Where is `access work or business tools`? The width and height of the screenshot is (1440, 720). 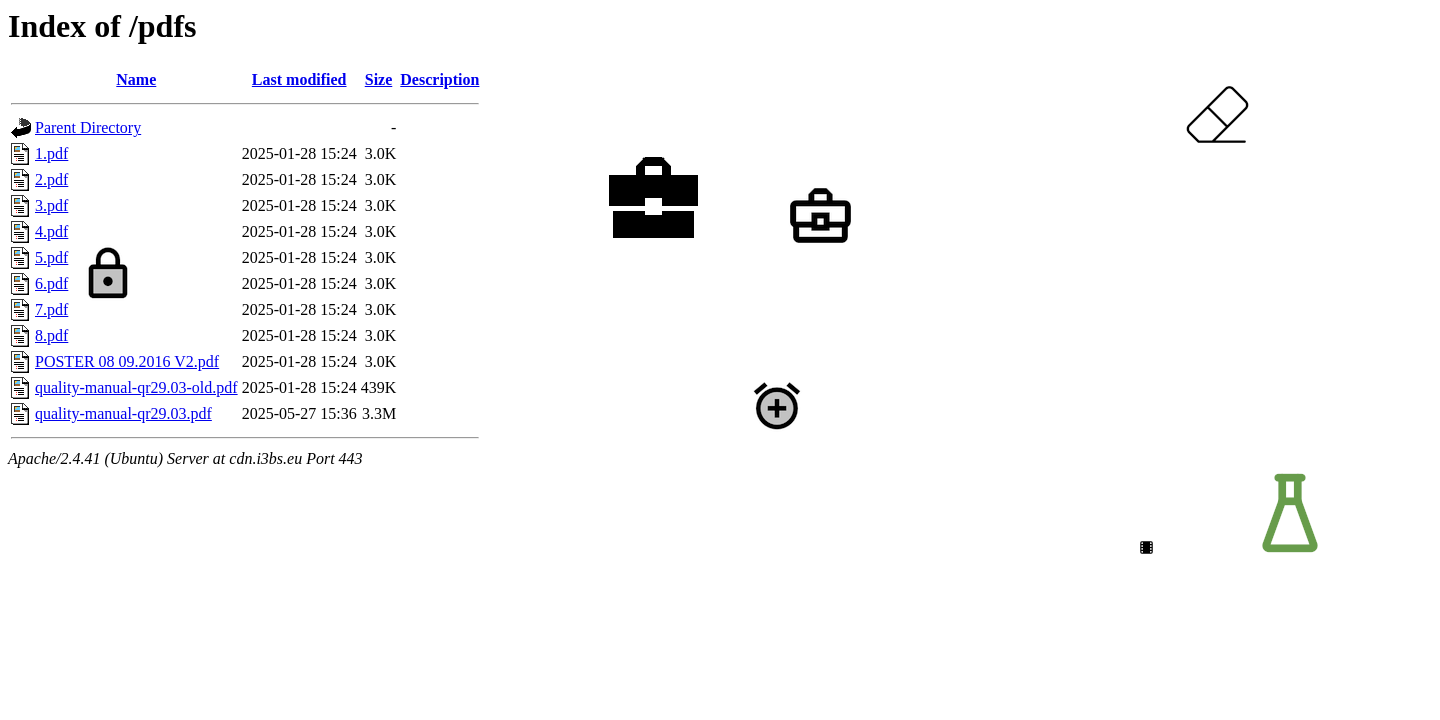 access work or business tools is located at coordinates (653, 197).